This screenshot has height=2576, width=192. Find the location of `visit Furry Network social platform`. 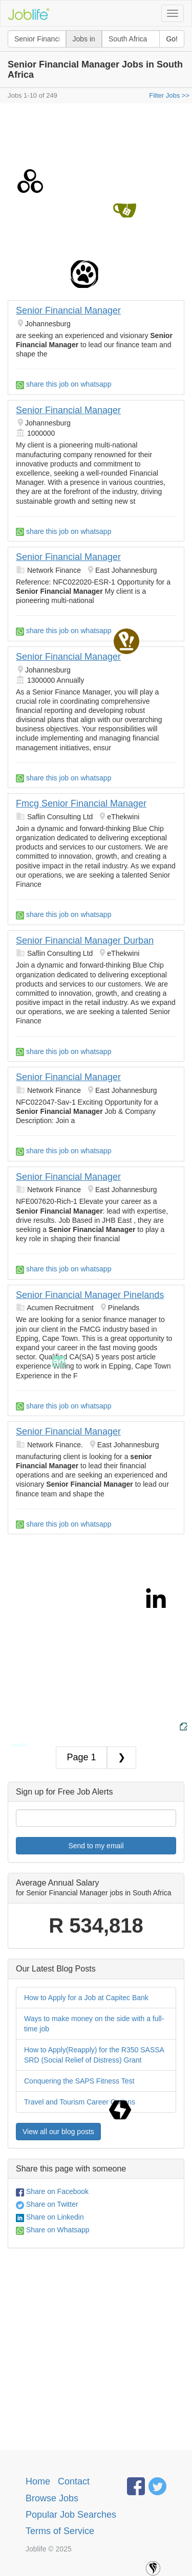

visit Furry Network social platform is located at coordinates (84, 274).